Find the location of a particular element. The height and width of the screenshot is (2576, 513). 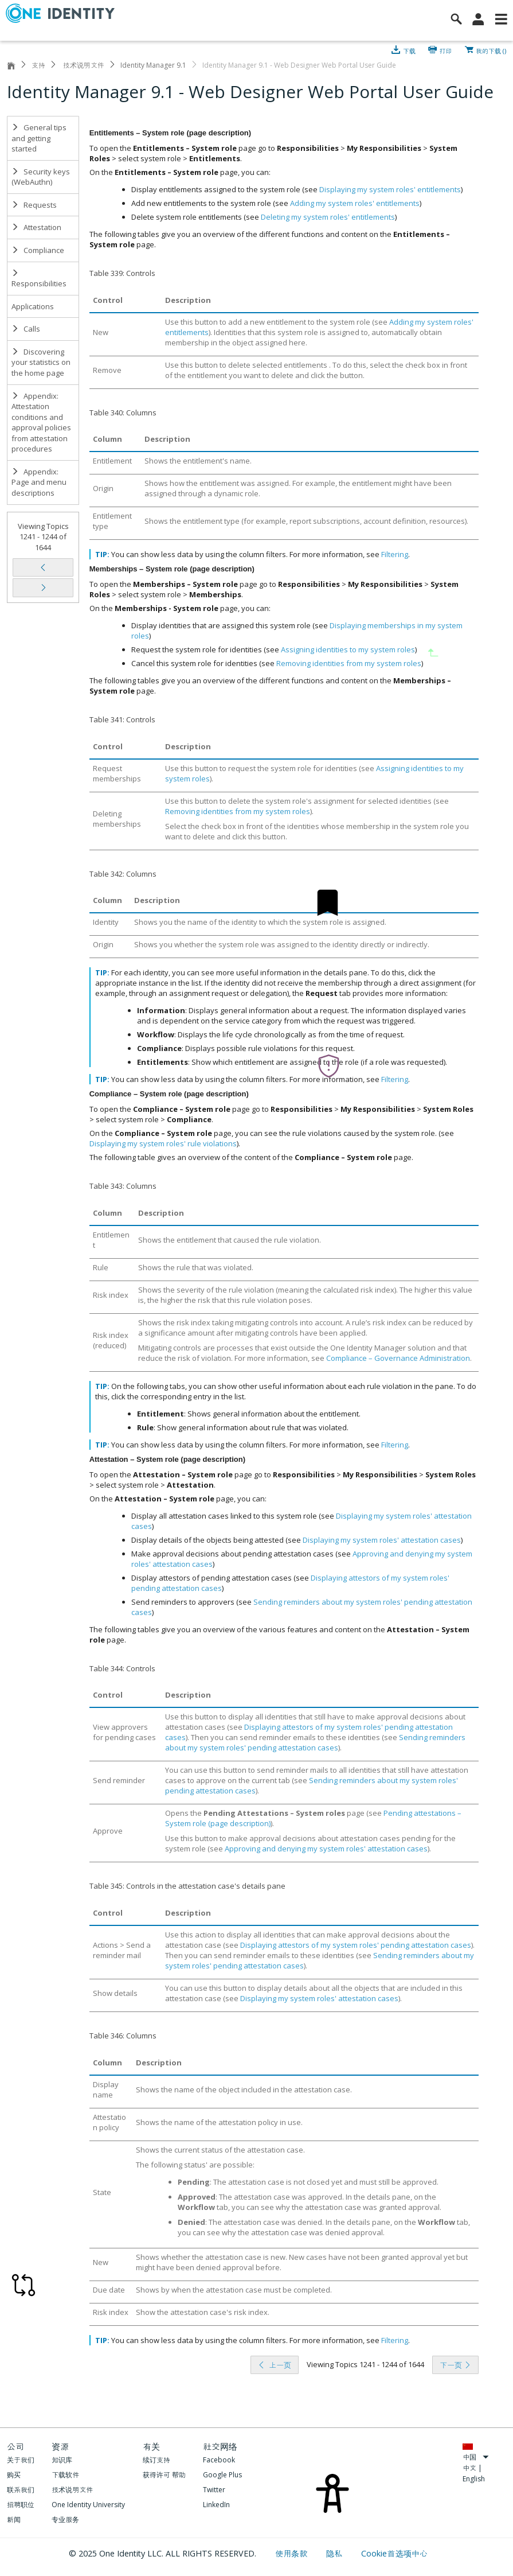

compare branches or commits in a repository is located at coordinates (24, 2285).